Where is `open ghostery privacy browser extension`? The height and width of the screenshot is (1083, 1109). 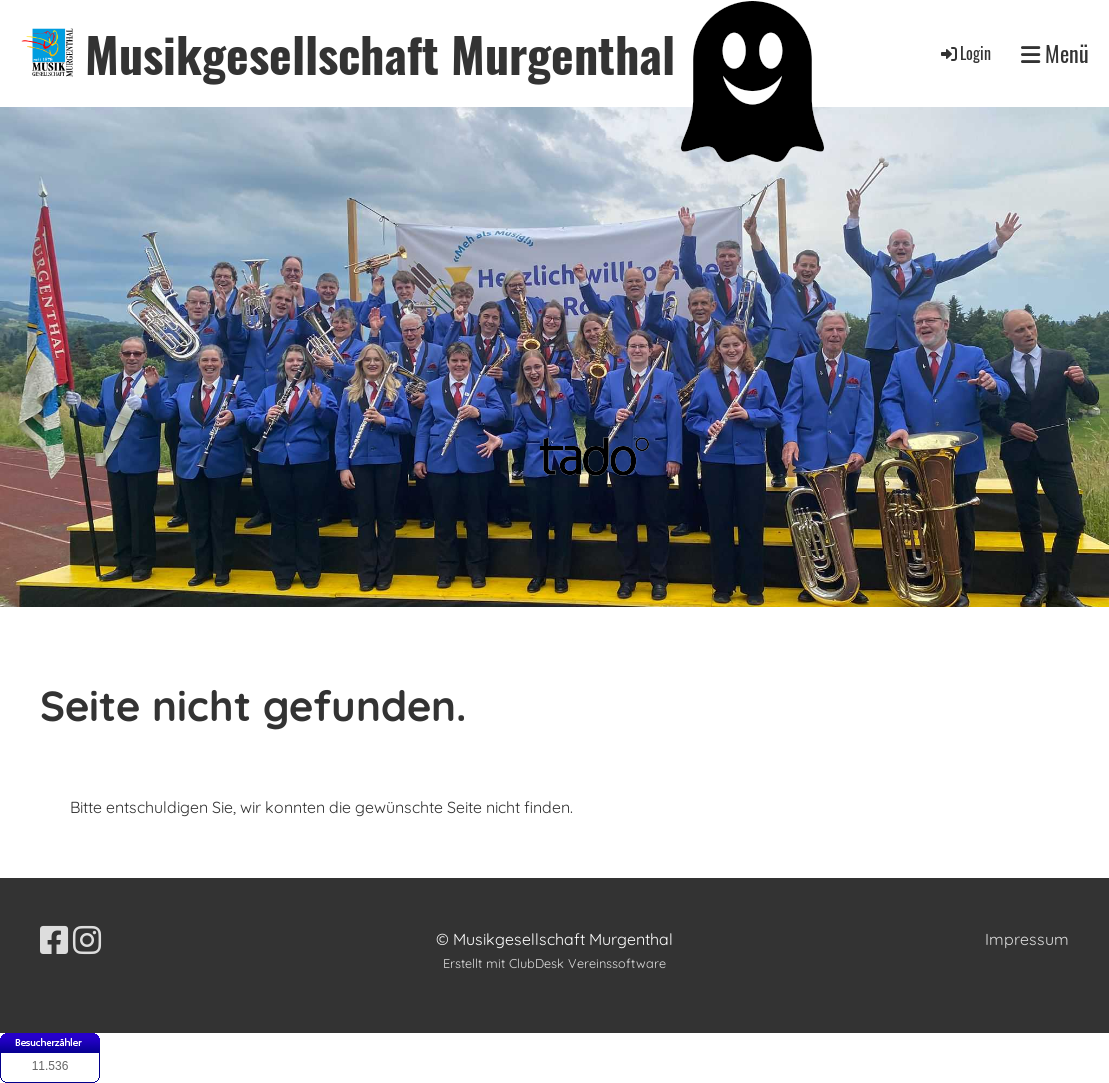
open ghostery privacy browser extension is located at coordinates (752, 81).